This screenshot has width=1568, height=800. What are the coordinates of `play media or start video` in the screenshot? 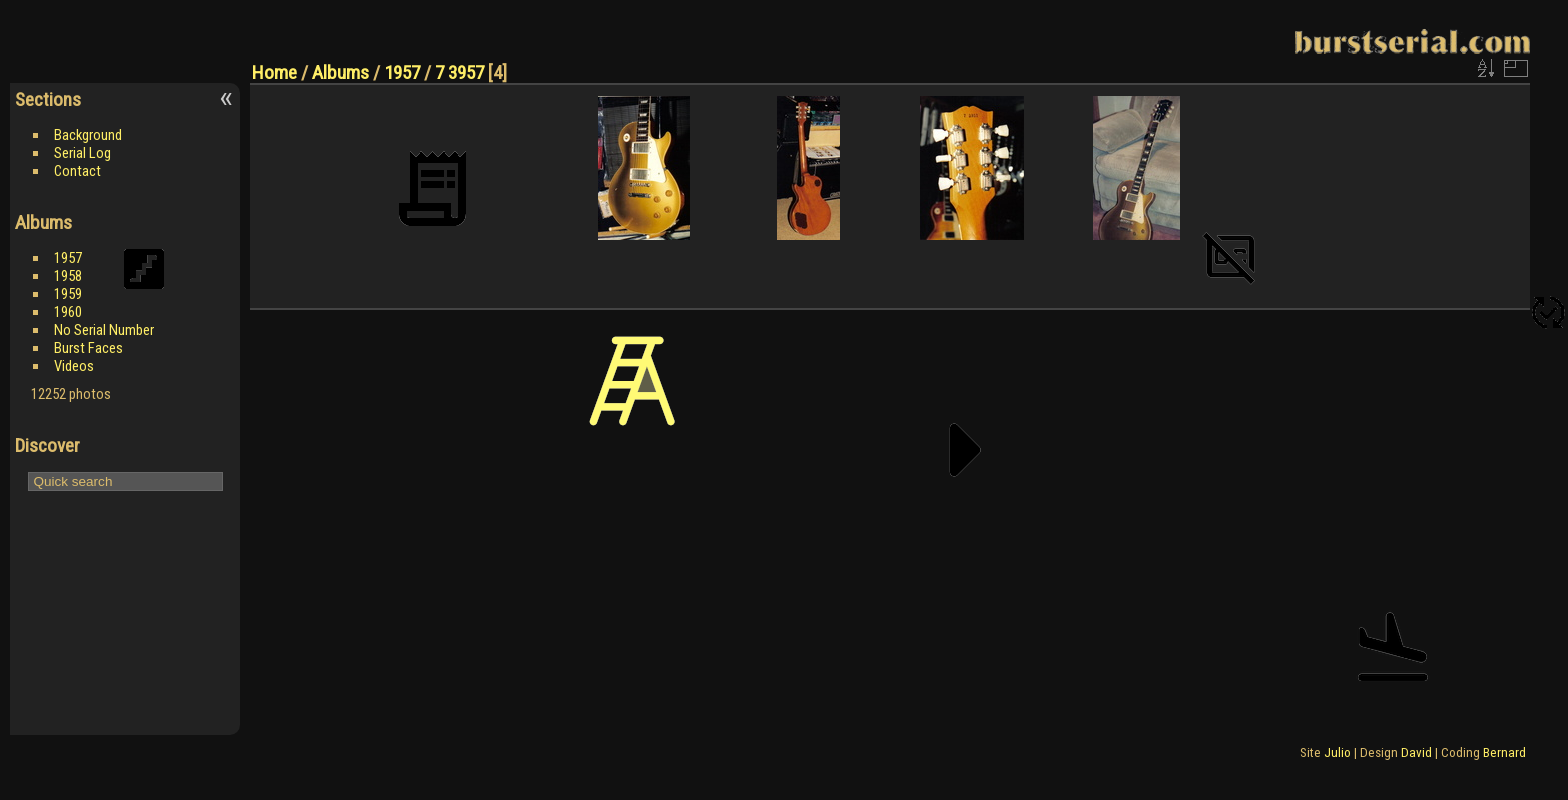 It's located at (963, 450).